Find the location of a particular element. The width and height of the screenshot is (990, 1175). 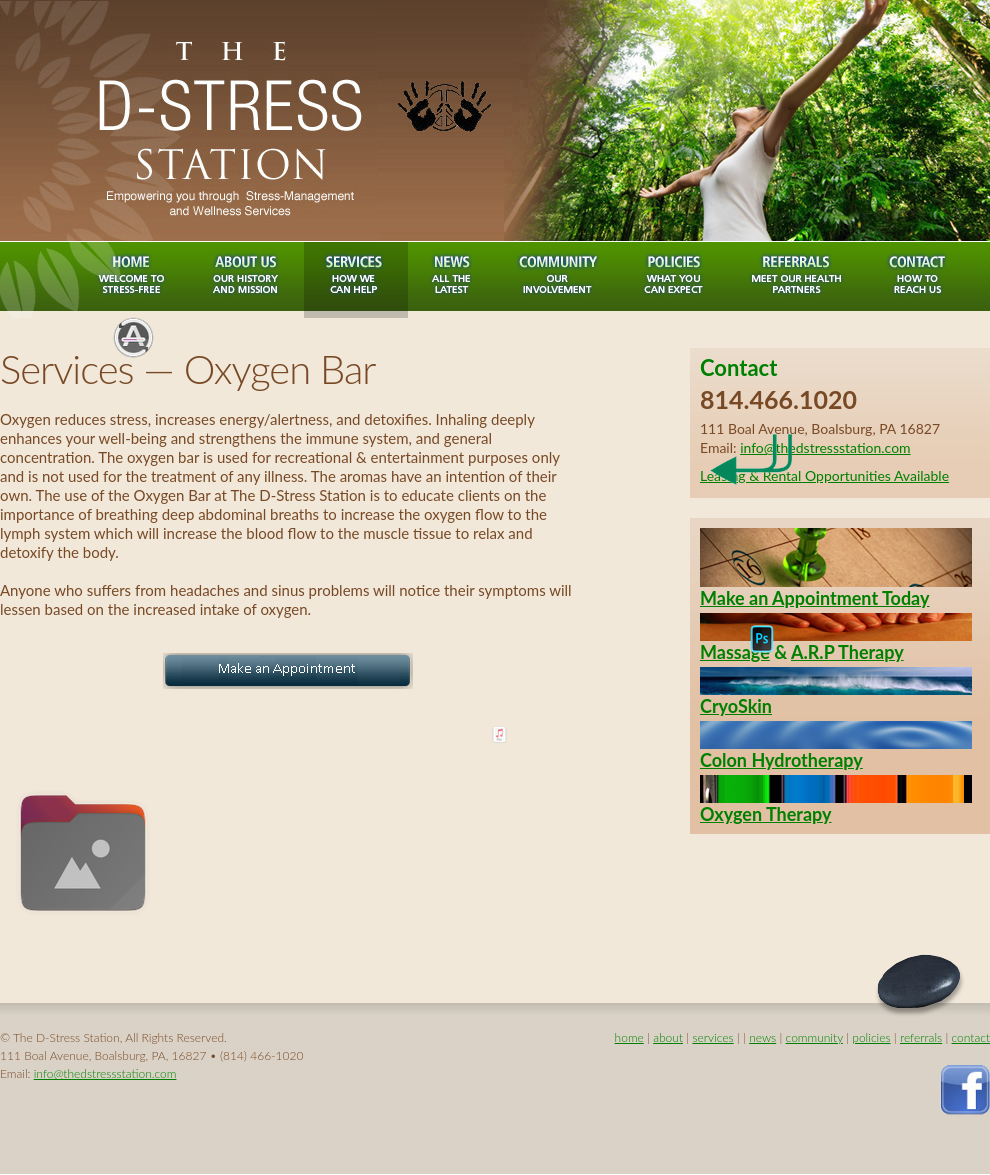

flac audio file in ogg container format is located at coordinates (499, 734).